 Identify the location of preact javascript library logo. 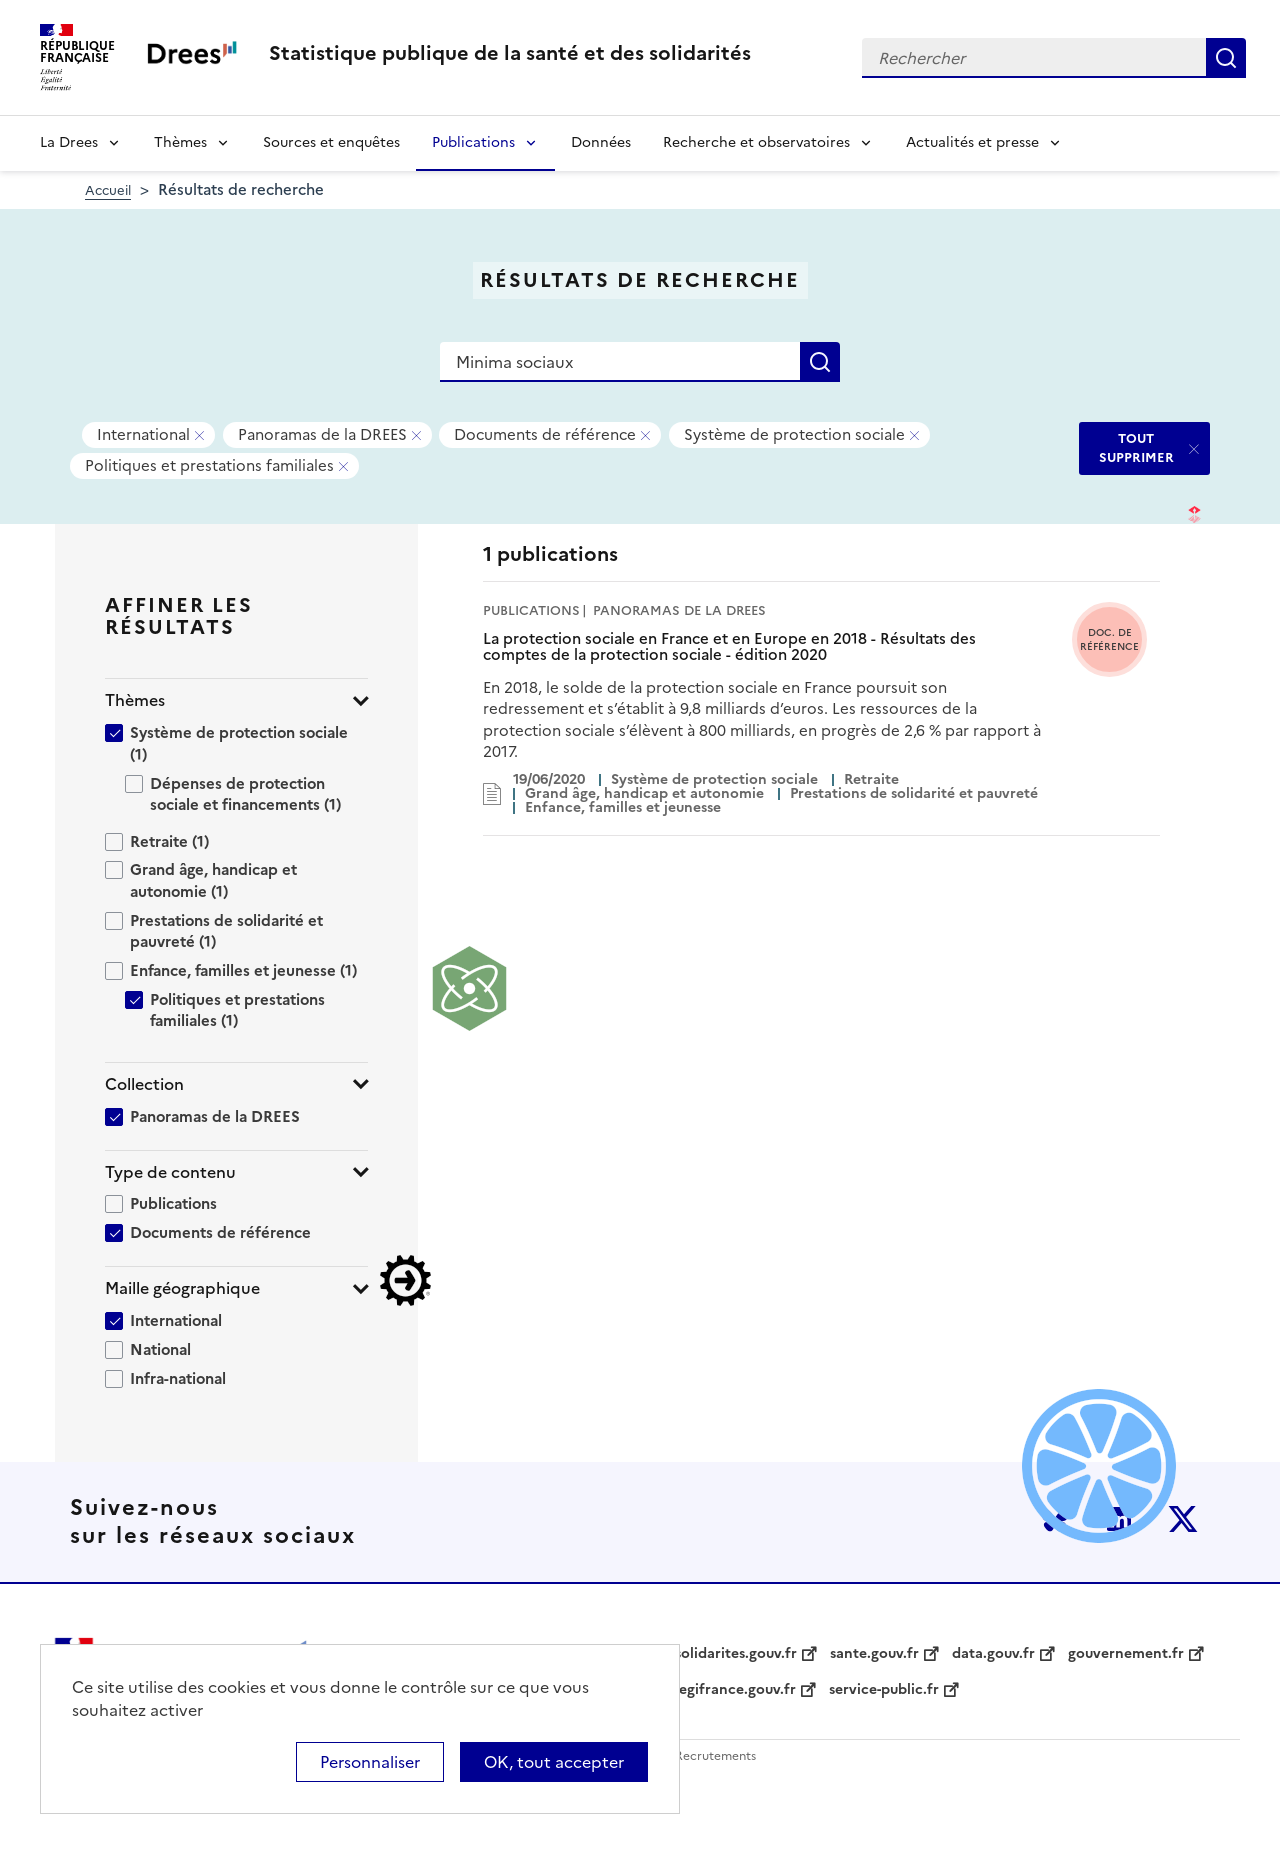
(469, 988).